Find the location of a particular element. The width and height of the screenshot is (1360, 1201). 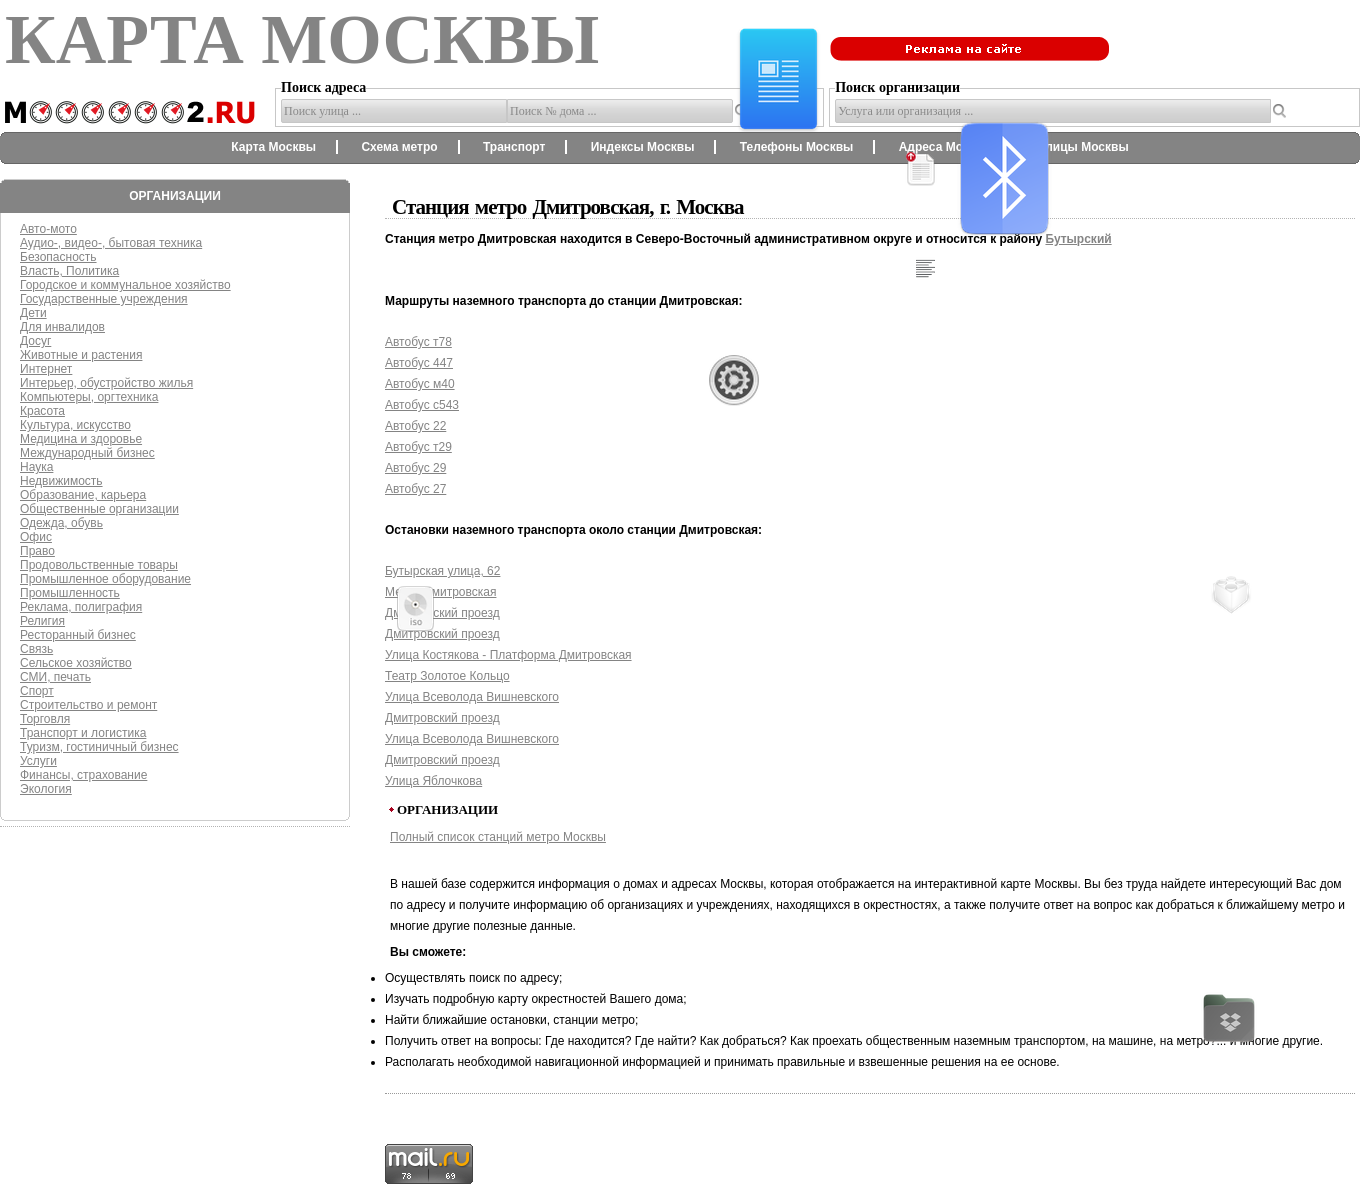

open your dropbox folder is located at coordinates (1229, 1018).